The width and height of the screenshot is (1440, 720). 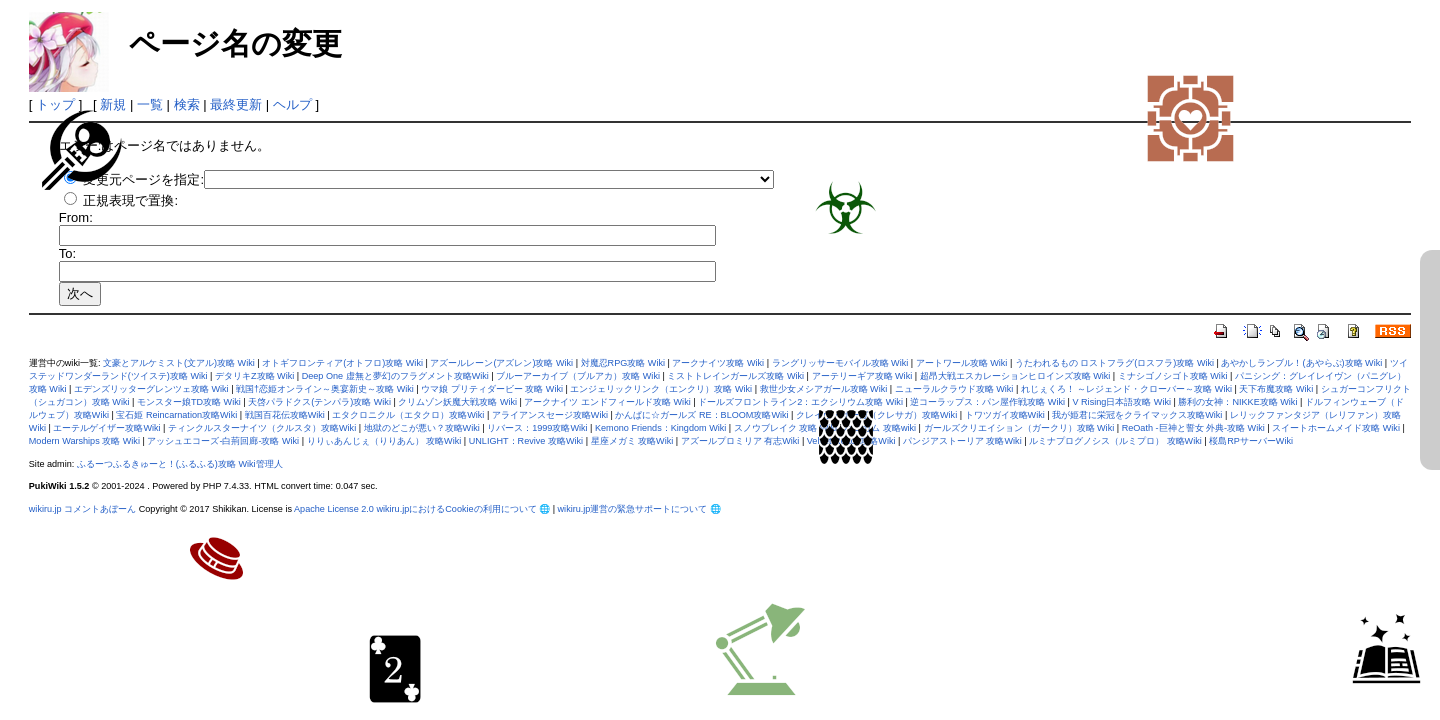 I want to click on open your spell book or magic abilities, so click(x=1386, y=648).